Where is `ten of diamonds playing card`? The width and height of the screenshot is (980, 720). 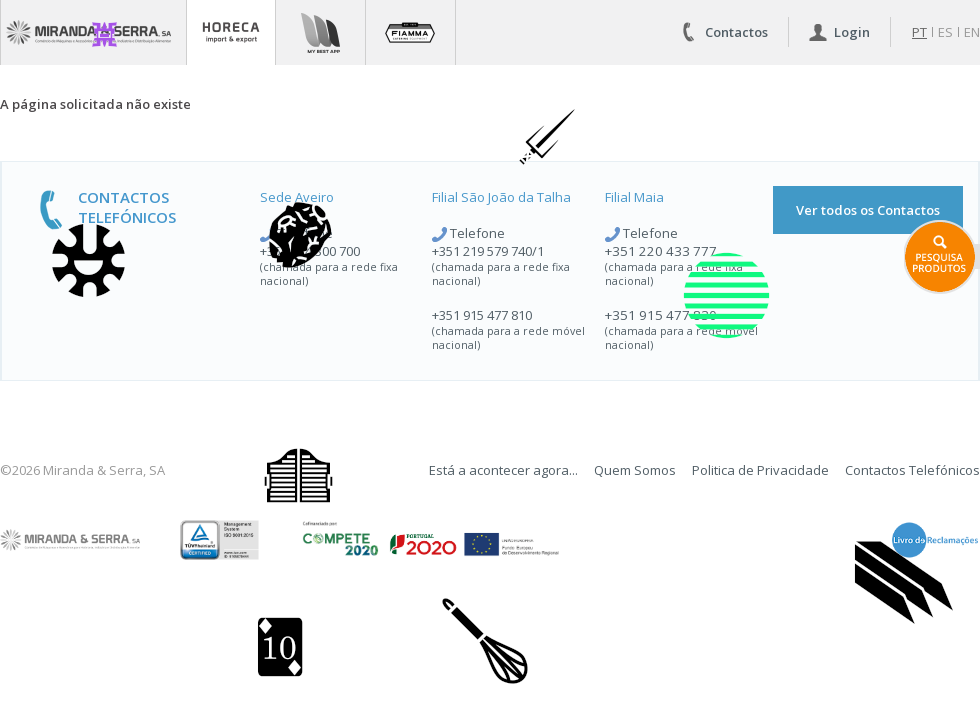 ten of diamonds playing card is located at coordinates (280, 647).